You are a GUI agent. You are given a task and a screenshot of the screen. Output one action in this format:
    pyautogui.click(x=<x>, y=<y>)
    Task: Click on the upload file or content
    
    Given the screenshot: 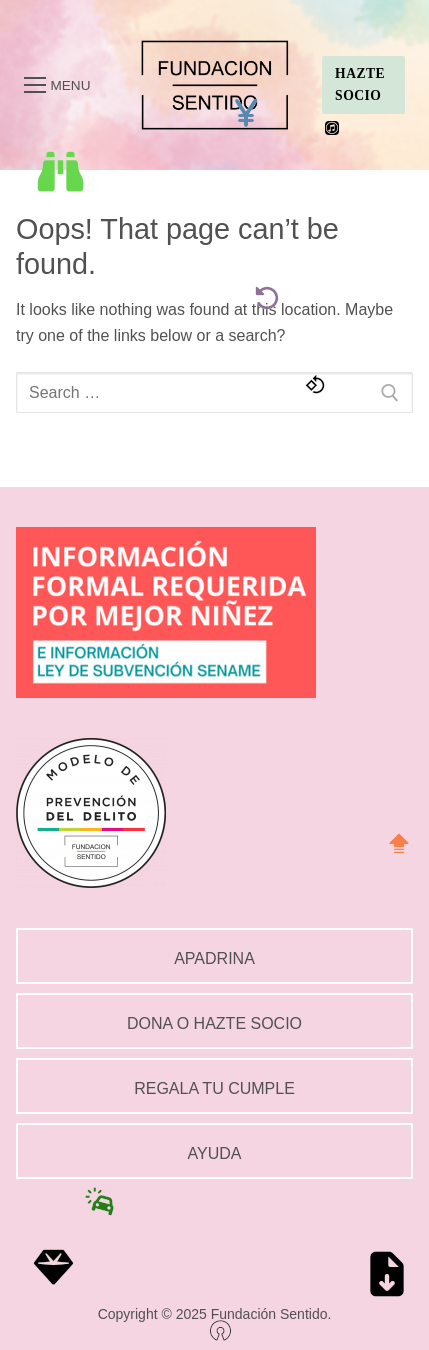 What is the action you would take?
    pyautogui.click(x=399, y=844)
    